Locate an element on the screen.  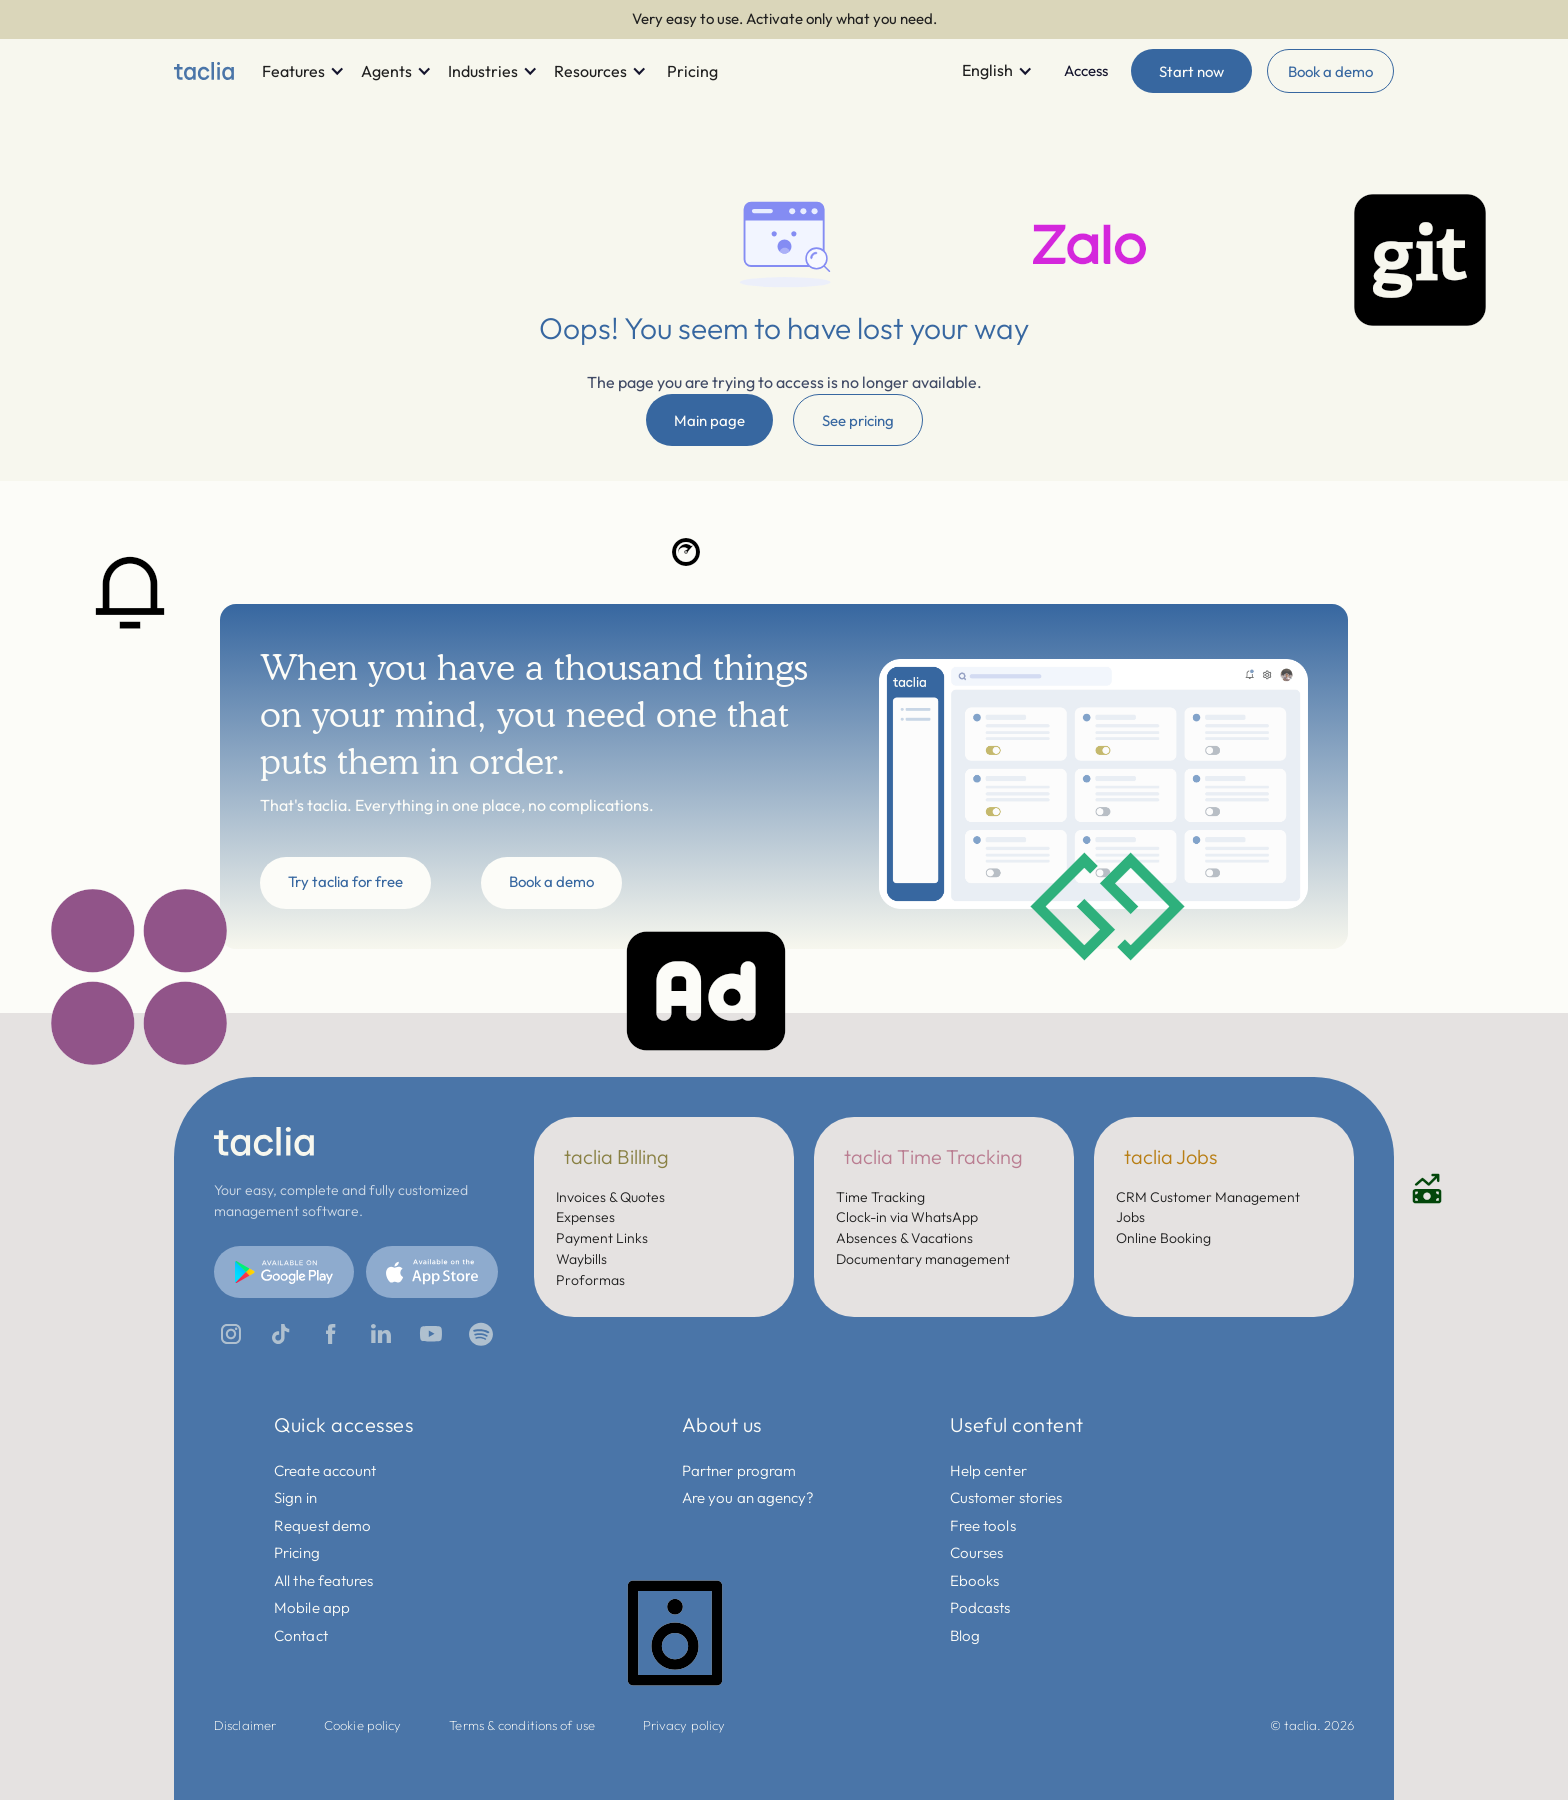
open Zalo messaging app is located at coordinates (1089, 244).